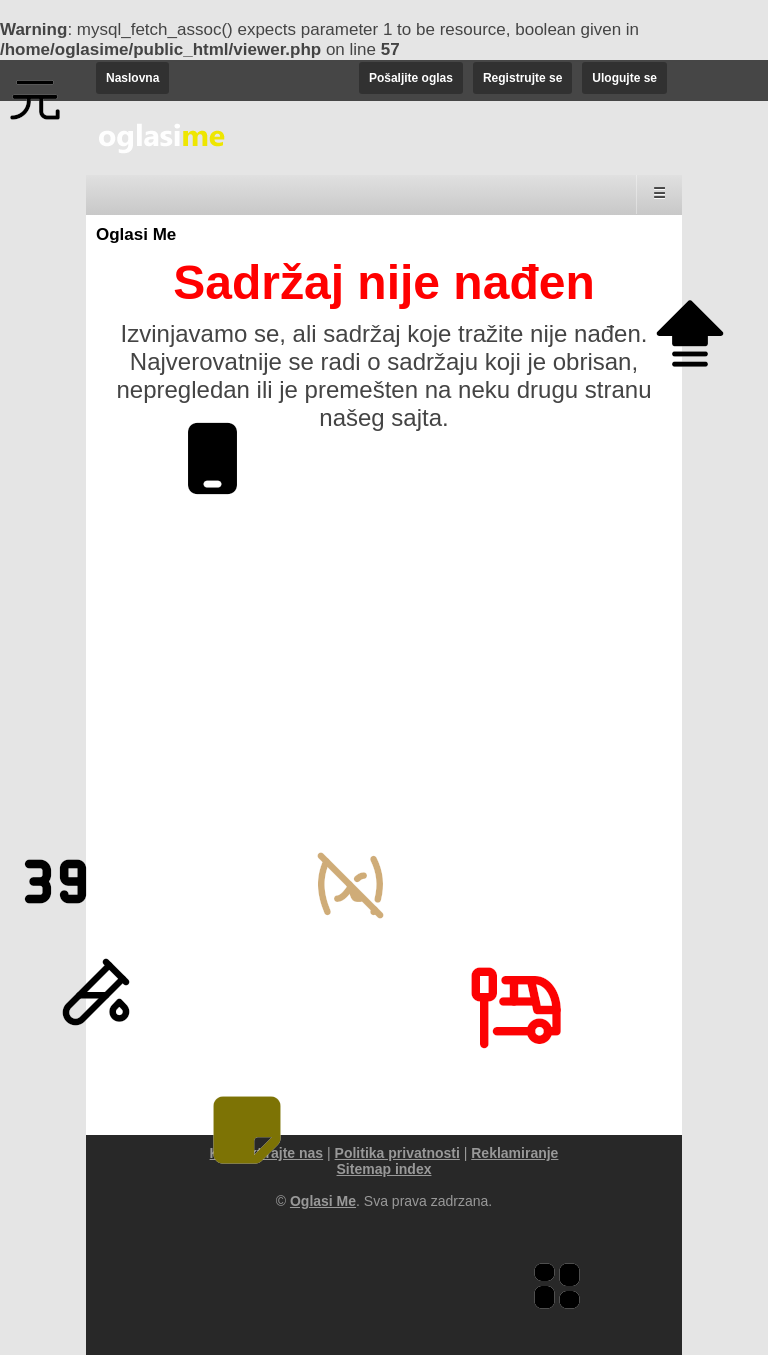 The height and width of the screenshot is (1355, 768). I want to click on run a test or experiment, so click(96, 992).